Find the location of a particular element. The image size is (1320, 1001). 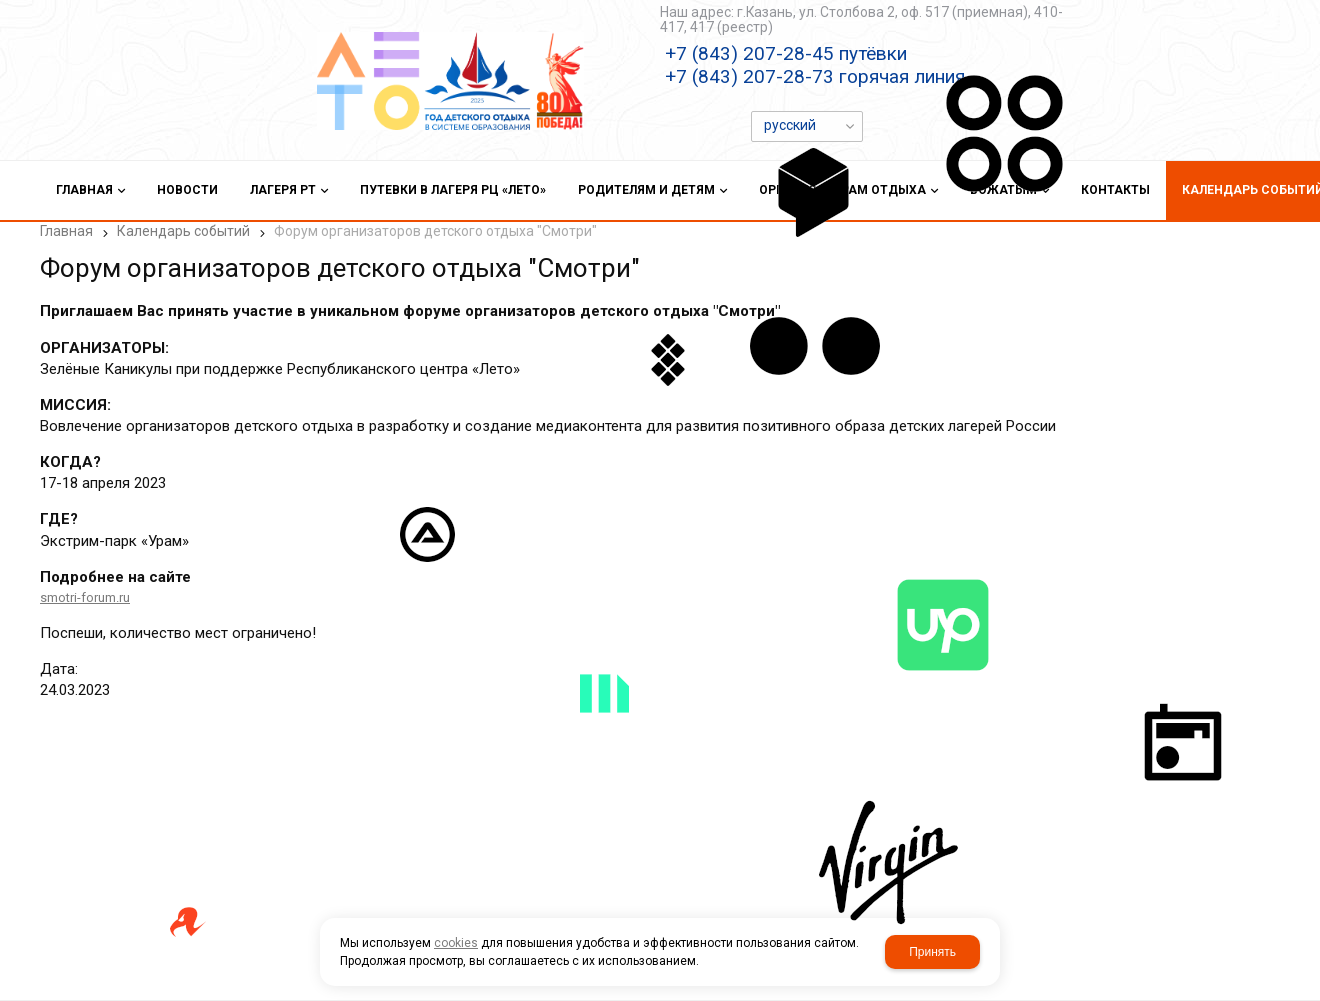

open app drawer or menu is located at coordinates (1004, 133).